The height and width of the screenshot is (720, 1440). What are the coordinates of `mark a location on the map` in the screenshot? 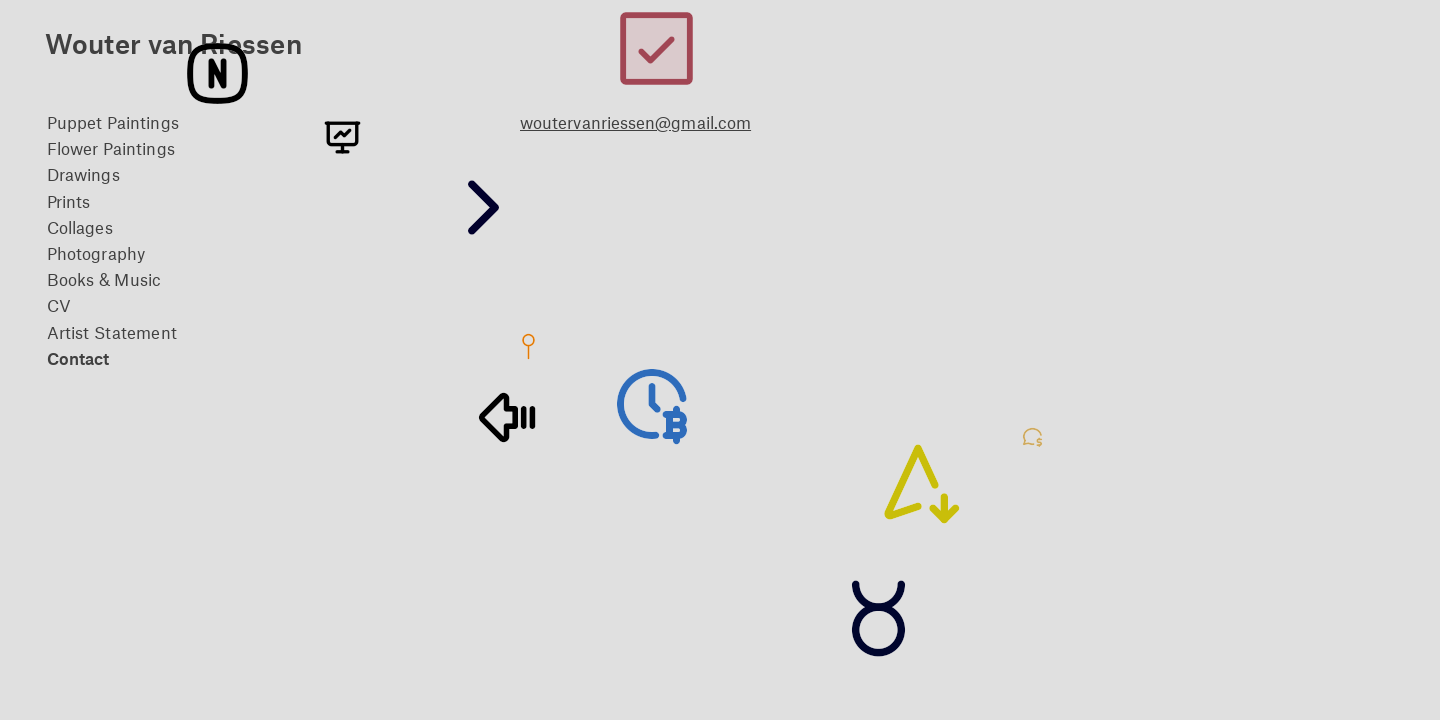 It's located at (528, 346).